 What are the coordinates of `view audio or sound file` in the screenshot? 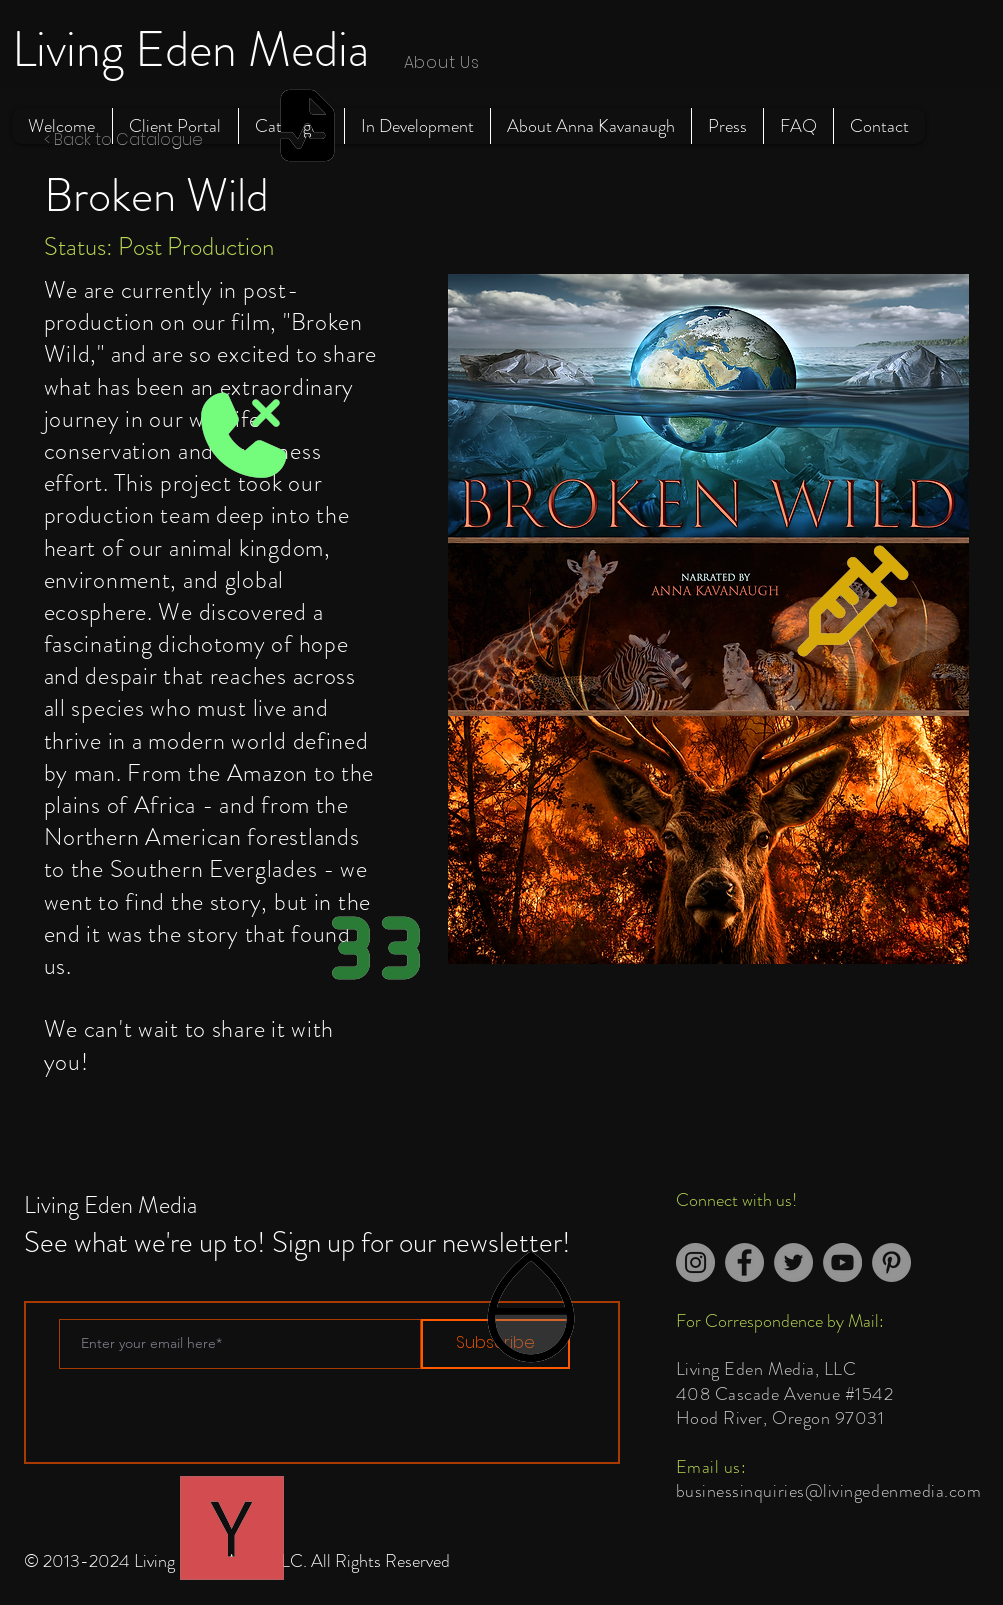 It's located at (307, 125).